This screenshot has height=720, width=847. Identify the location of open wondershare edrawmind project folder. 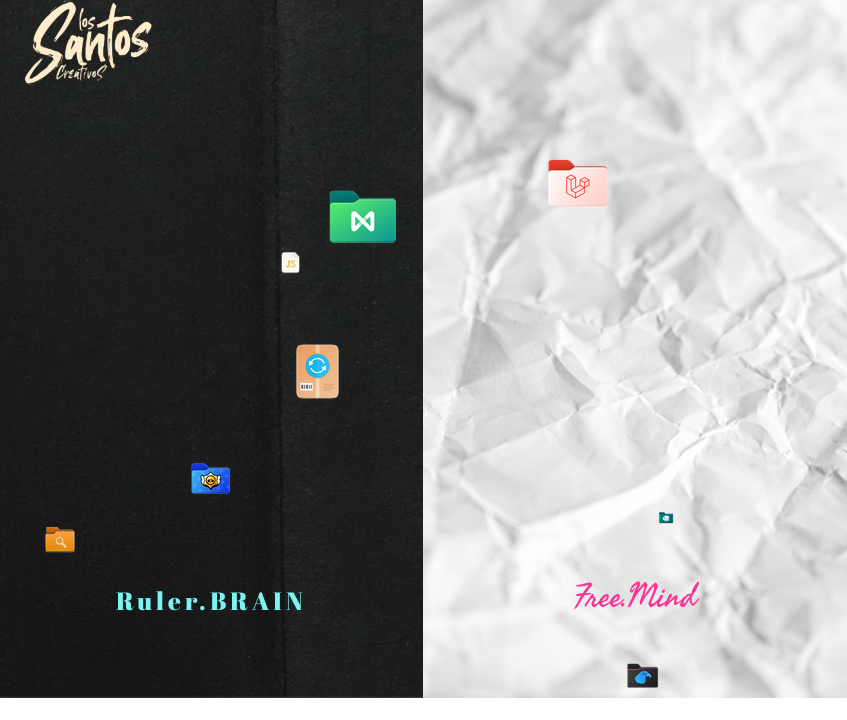
(362, 218).